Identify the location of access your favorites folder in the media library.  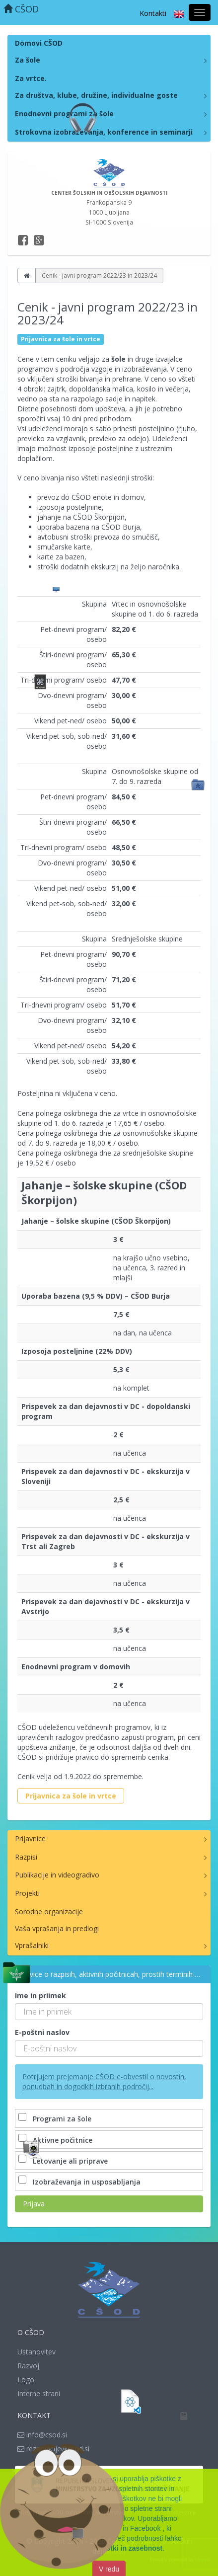
(198, 784).